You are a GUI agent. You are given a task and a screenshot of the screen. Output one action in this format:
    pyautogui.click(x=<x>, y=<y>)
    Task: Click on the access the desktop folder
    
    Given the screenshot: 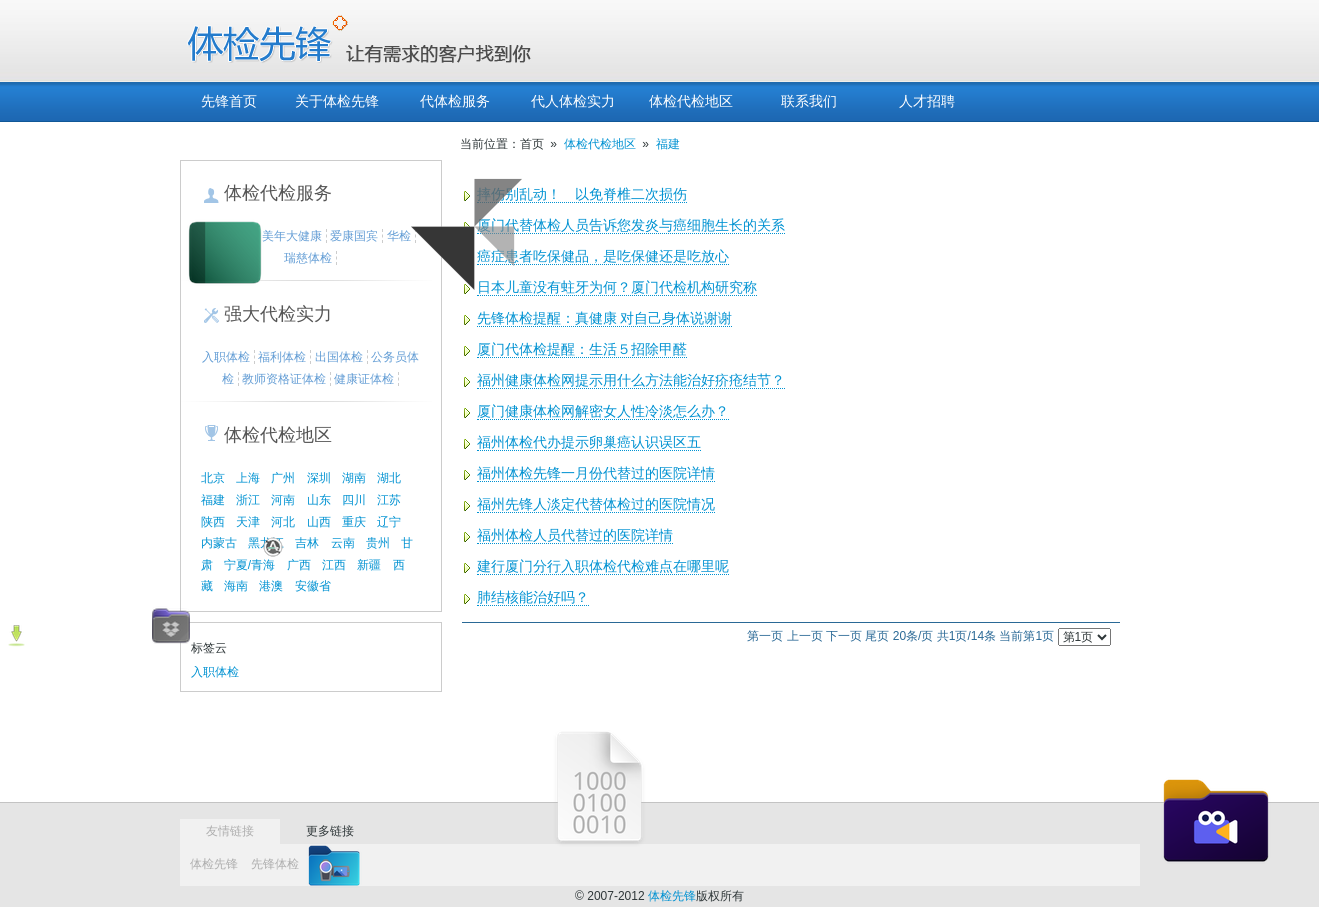 What is the action you would take?
    pyautogui.click(x=225, y=250)
    